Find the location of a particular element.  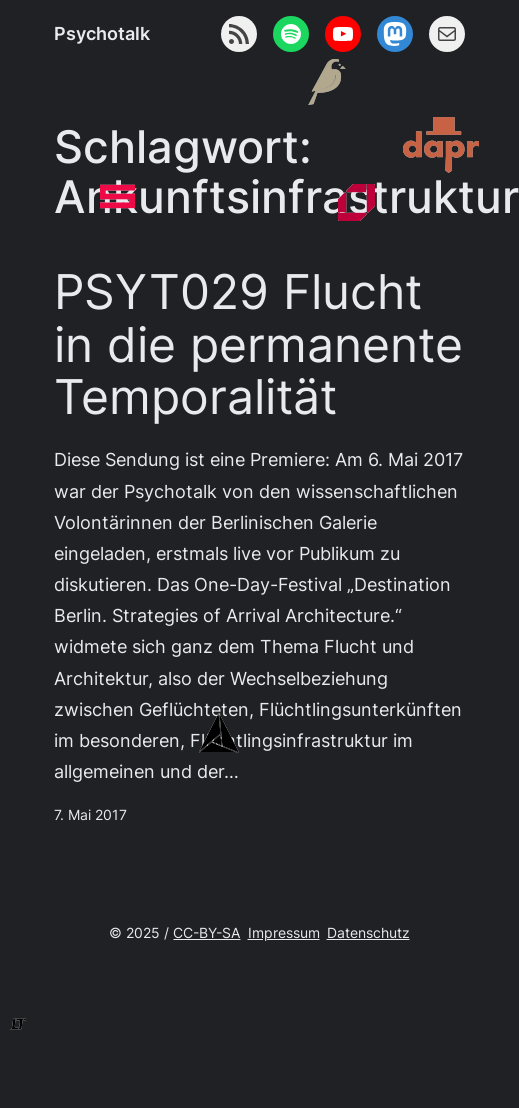

wagtail CMS logo is located at coordinates (327, 82).